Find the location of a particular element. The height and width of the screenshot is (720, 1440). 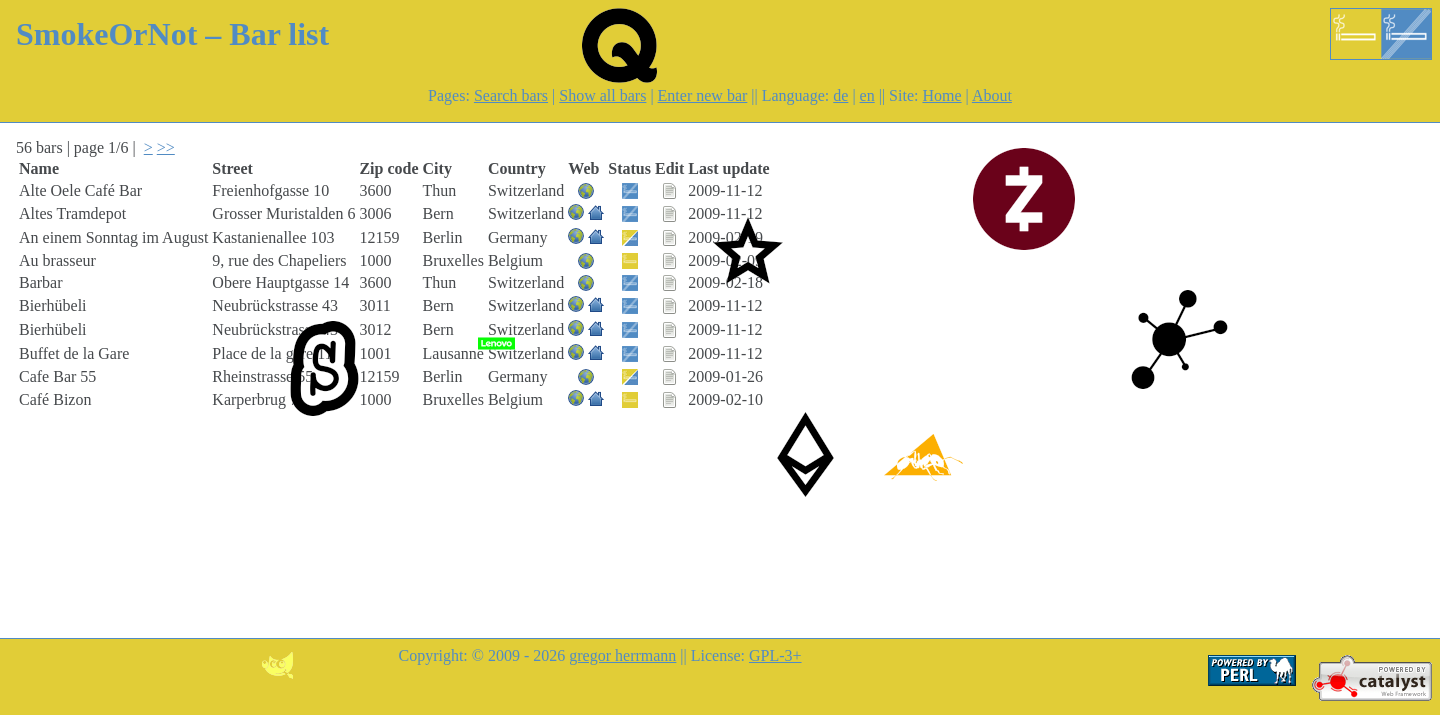

open GIMP image editor is located at coordinates (277, 665).